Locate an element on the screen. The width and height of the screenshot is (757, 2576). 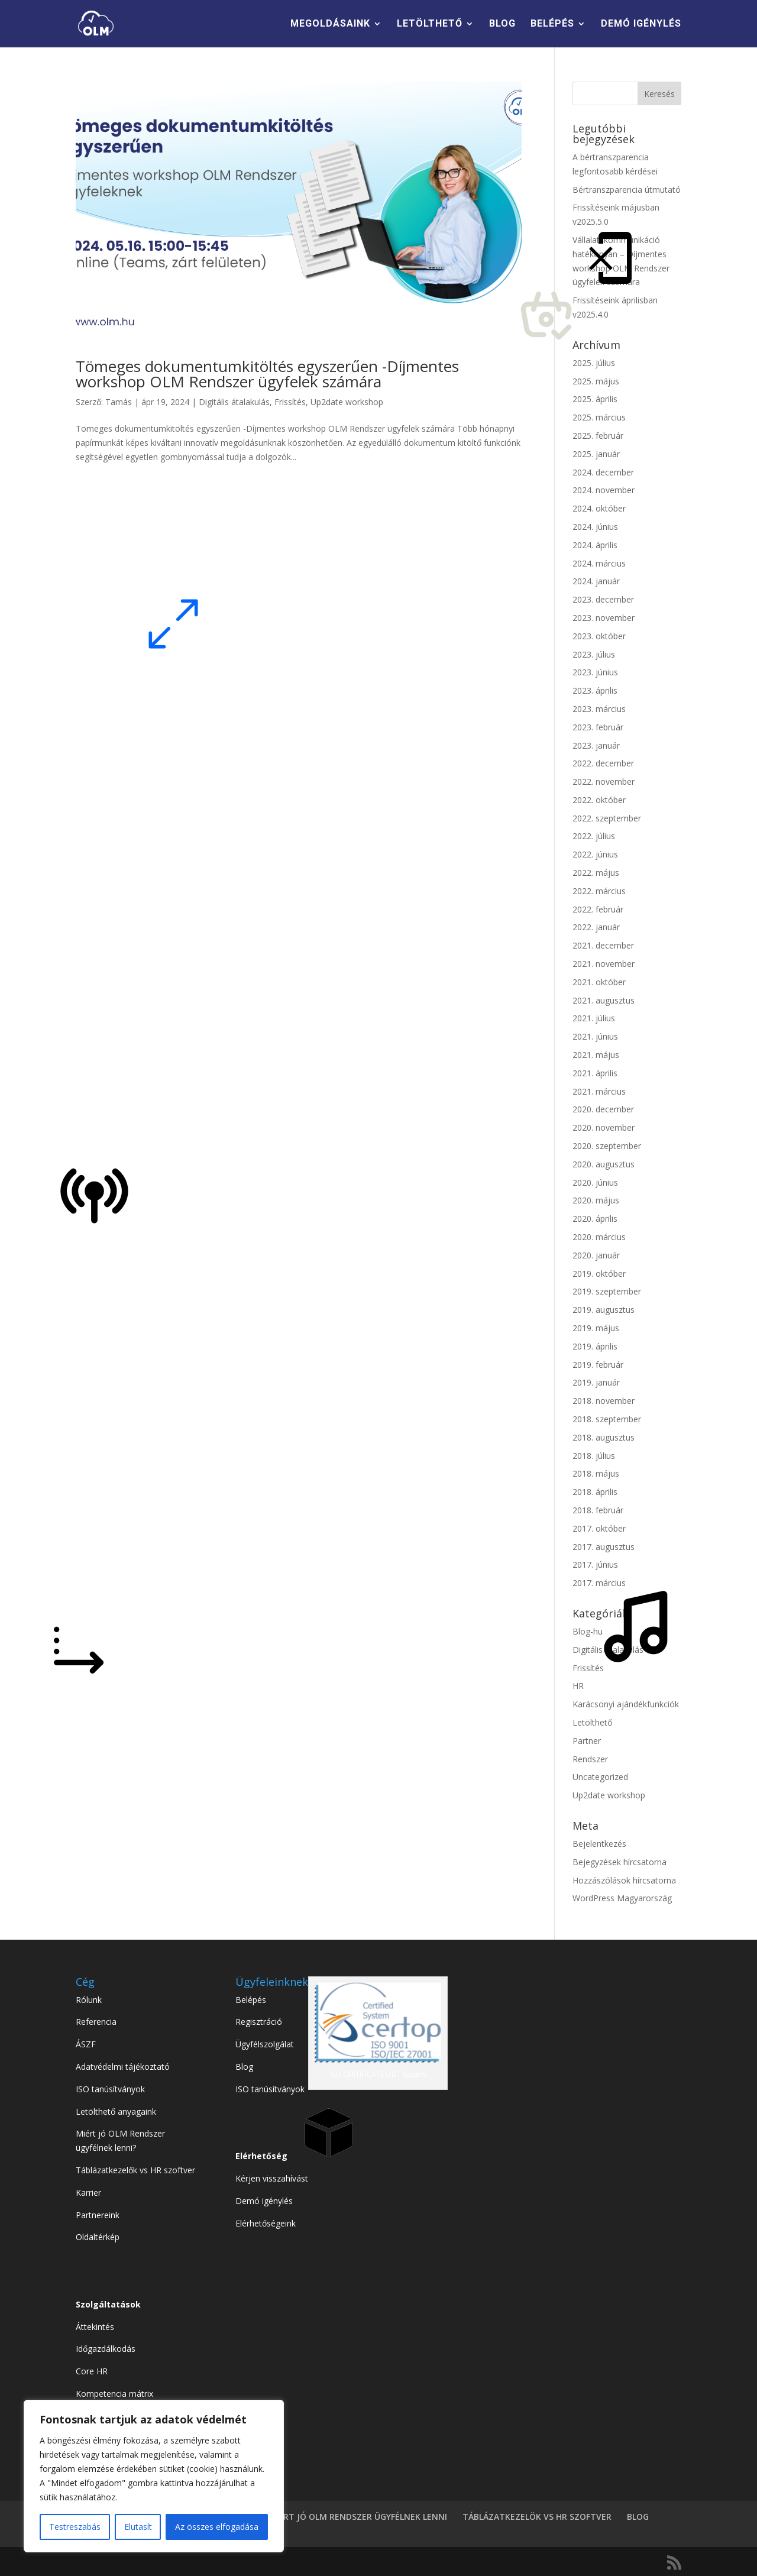
view 3D model or object is located at coordinates (329, 2132).